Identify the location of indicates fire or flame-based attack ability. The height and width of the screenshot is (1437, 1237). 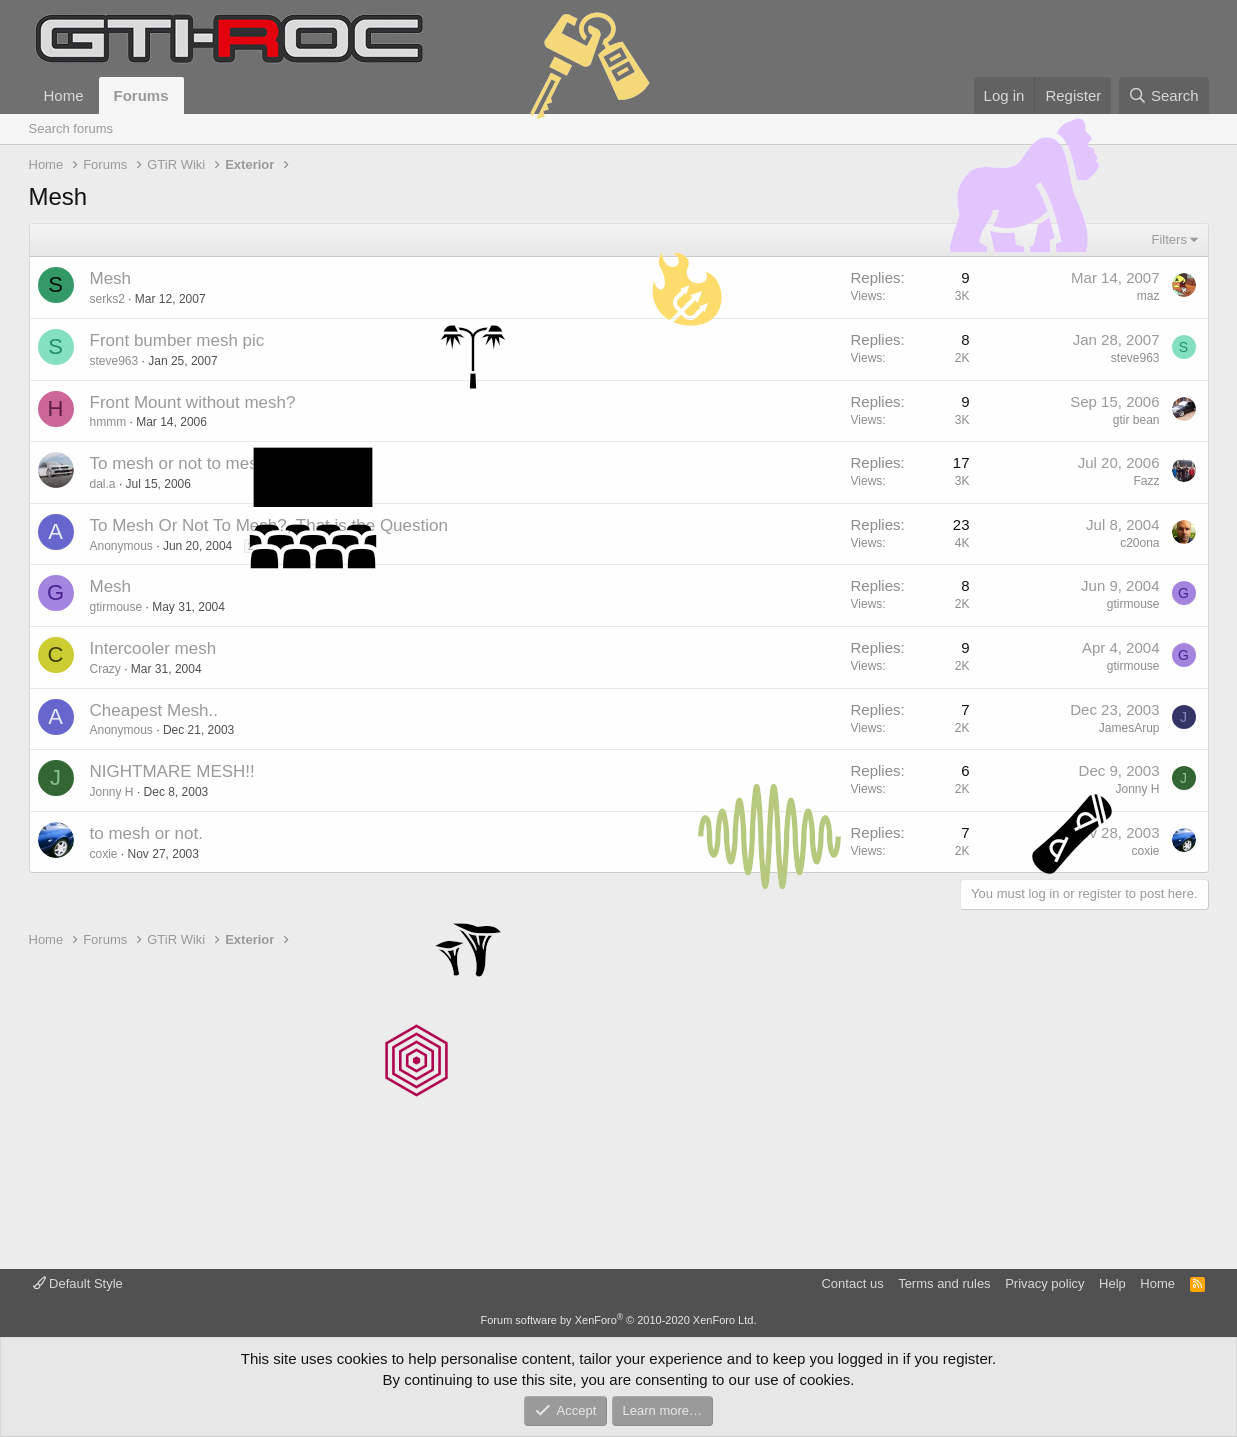
(685, 289).